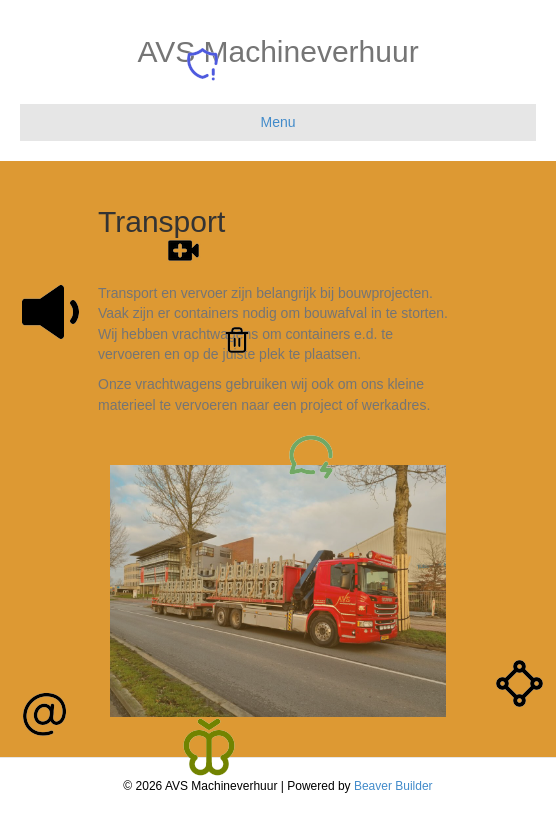  Describe the element at coordinates (183, 250) in the screenshot. I see `start a new video call` at that location.